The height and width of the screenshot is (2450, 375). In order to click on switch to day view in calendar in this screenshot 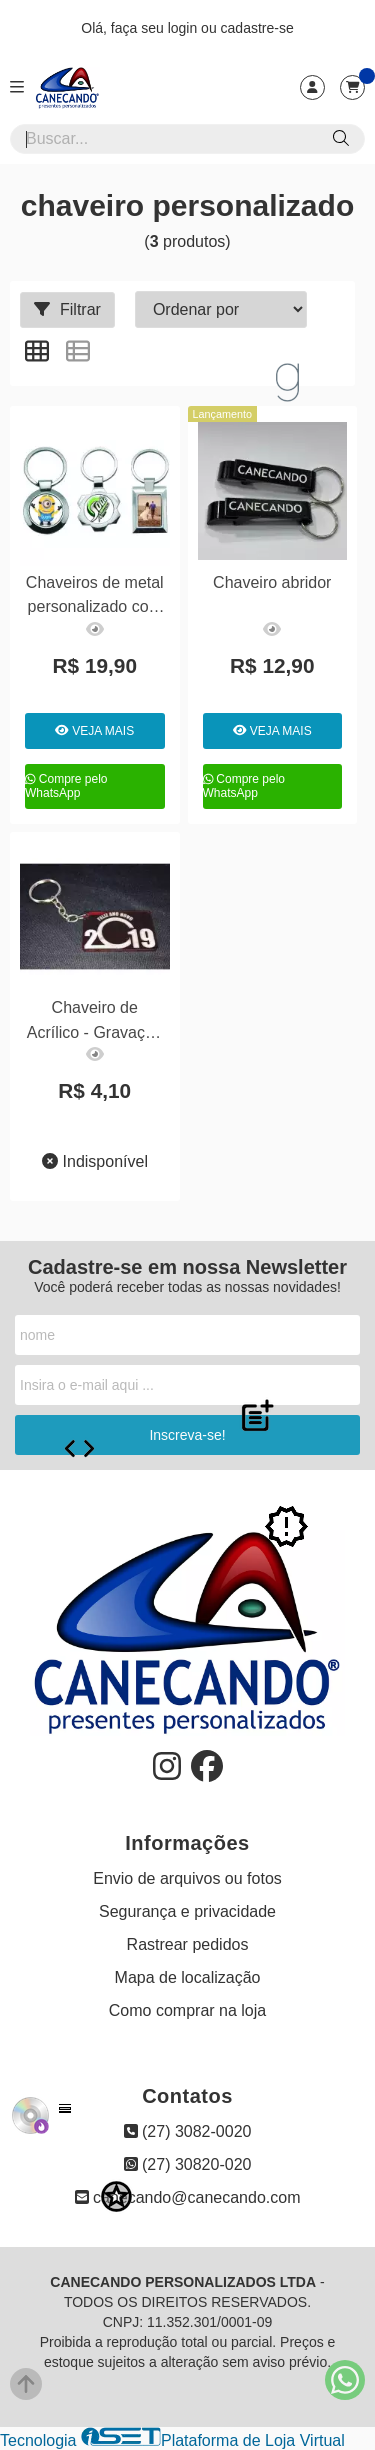, I will do `click(65, 2108)`.